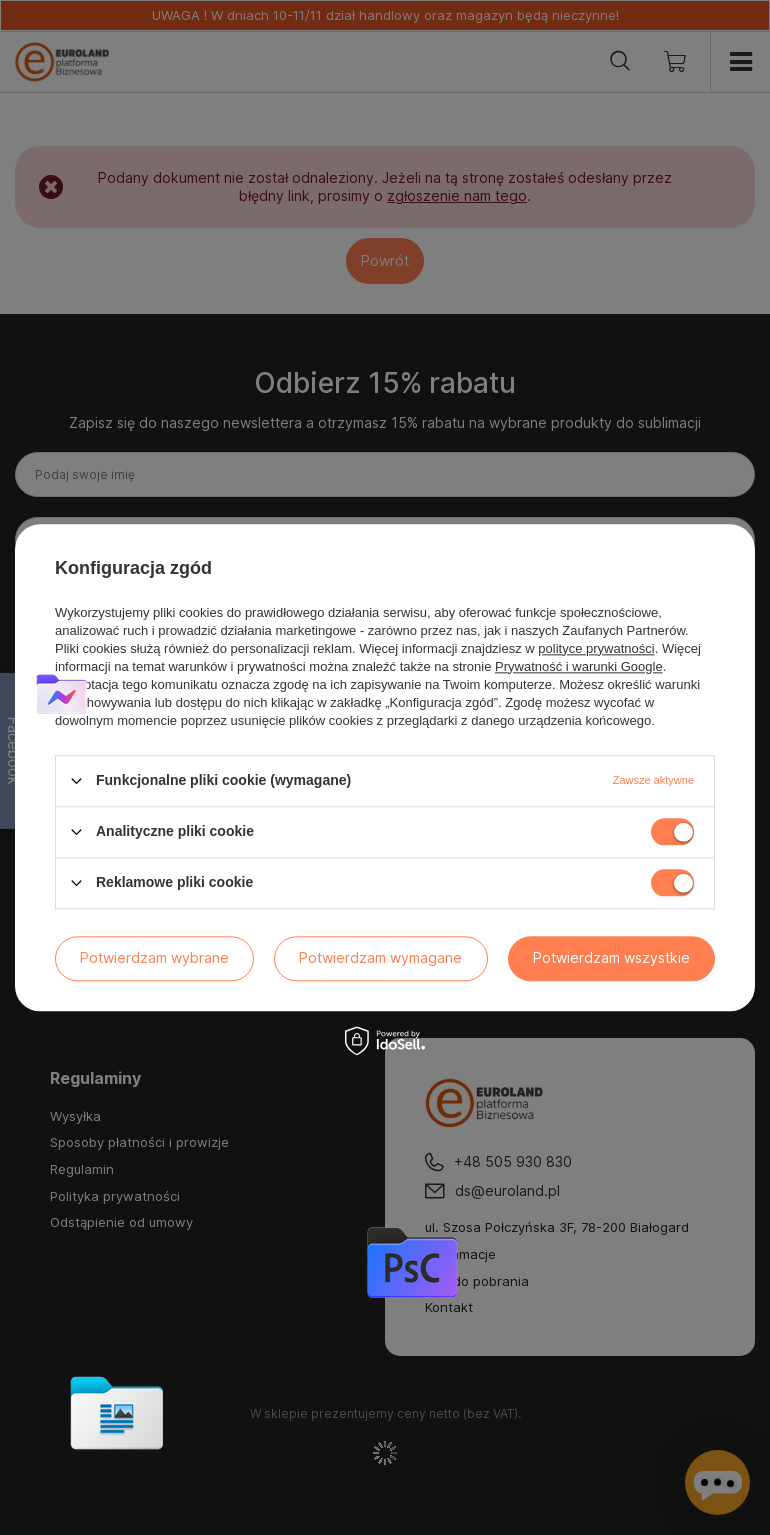 The image size is (770, 1535). Describe the element at coordinates (412, 1265) in the screenshot. I see `open folder containing adobe photoshop classic files` at that location.